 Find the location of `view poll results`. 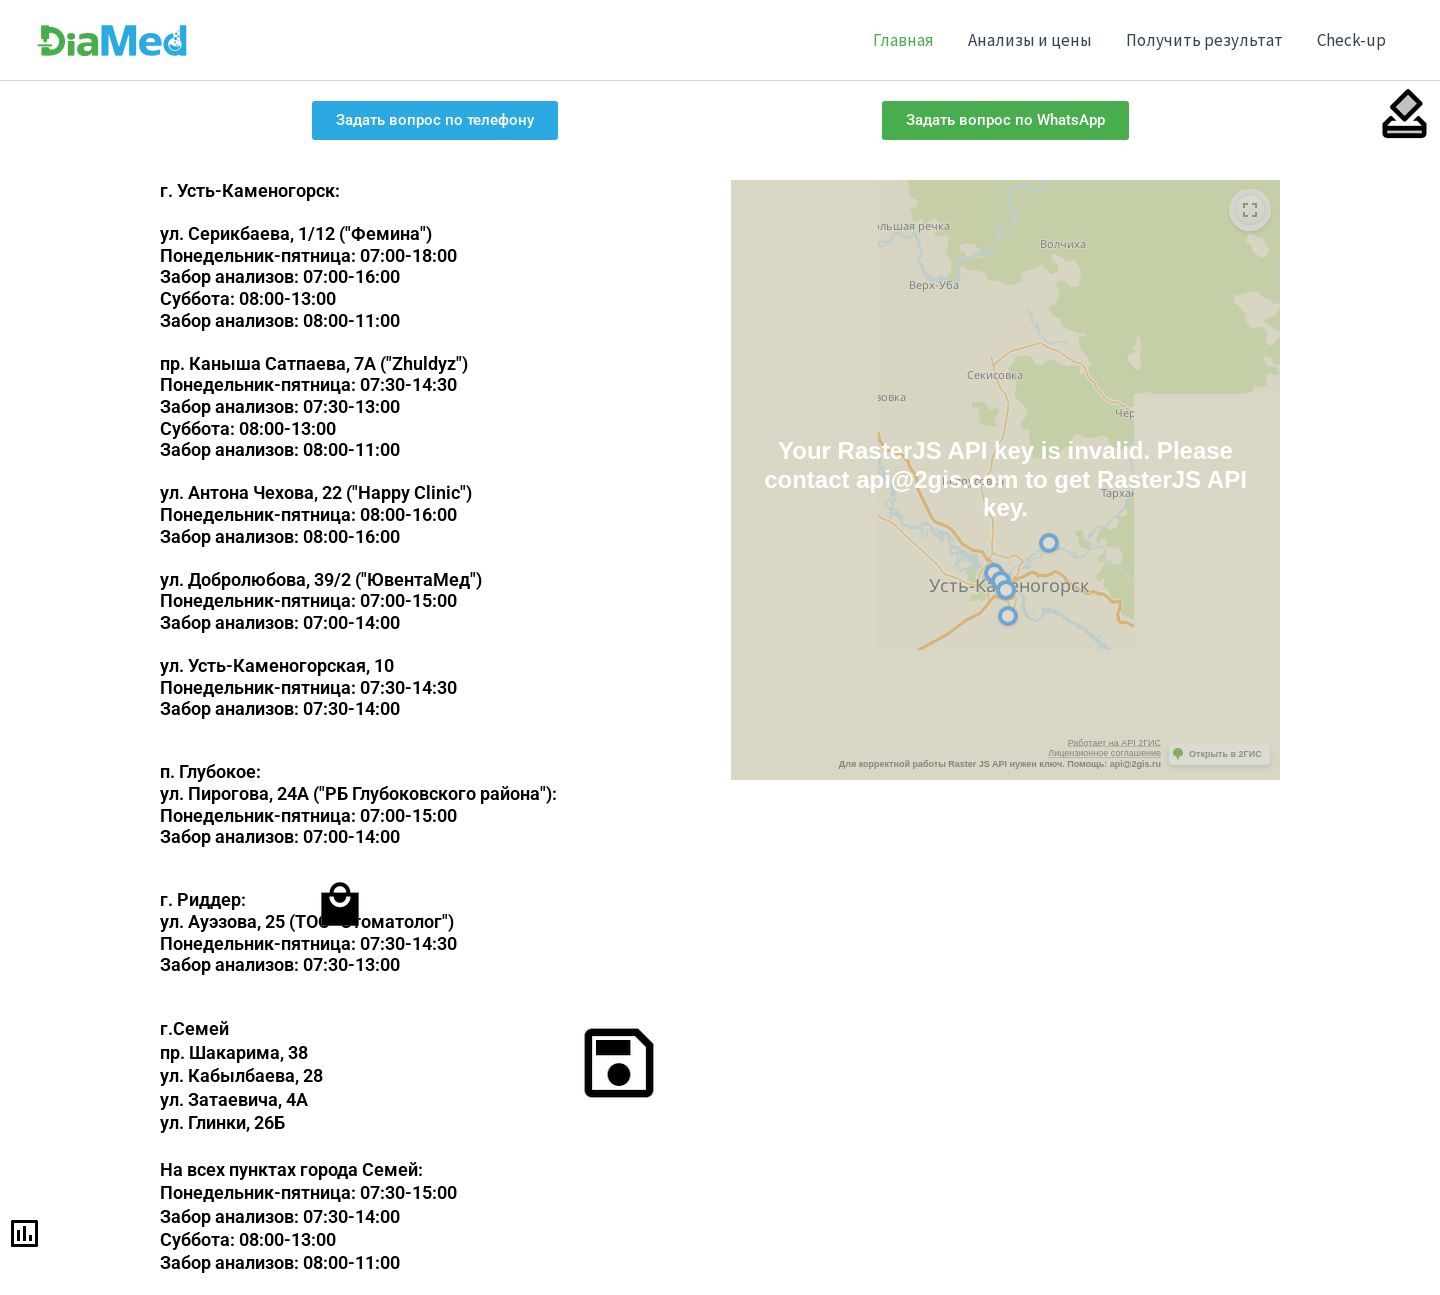

view poll results is located at coordinates (24, 1233).